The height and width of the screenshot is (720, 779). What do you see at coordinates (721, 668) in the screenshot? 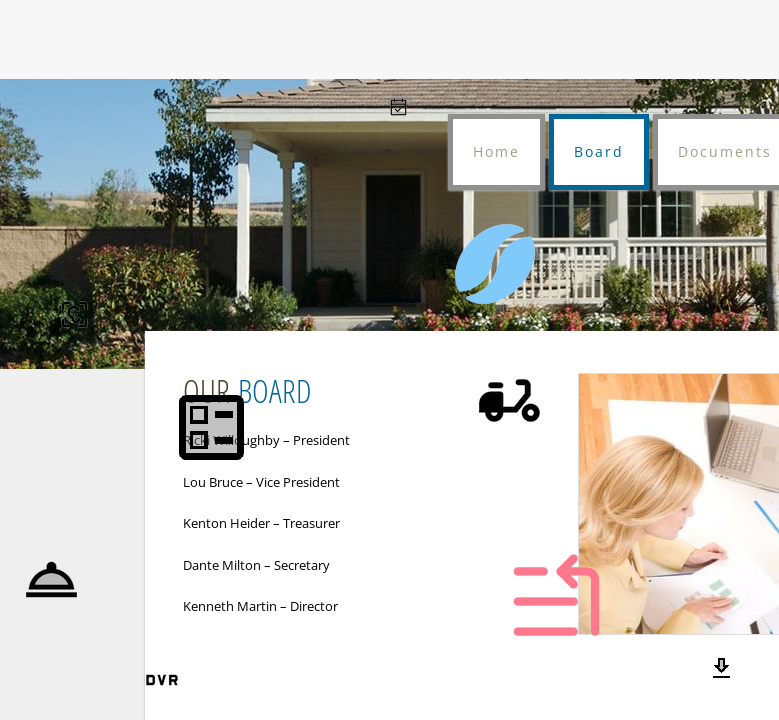
I see `download a file or content` at bounding box center [721, 668].